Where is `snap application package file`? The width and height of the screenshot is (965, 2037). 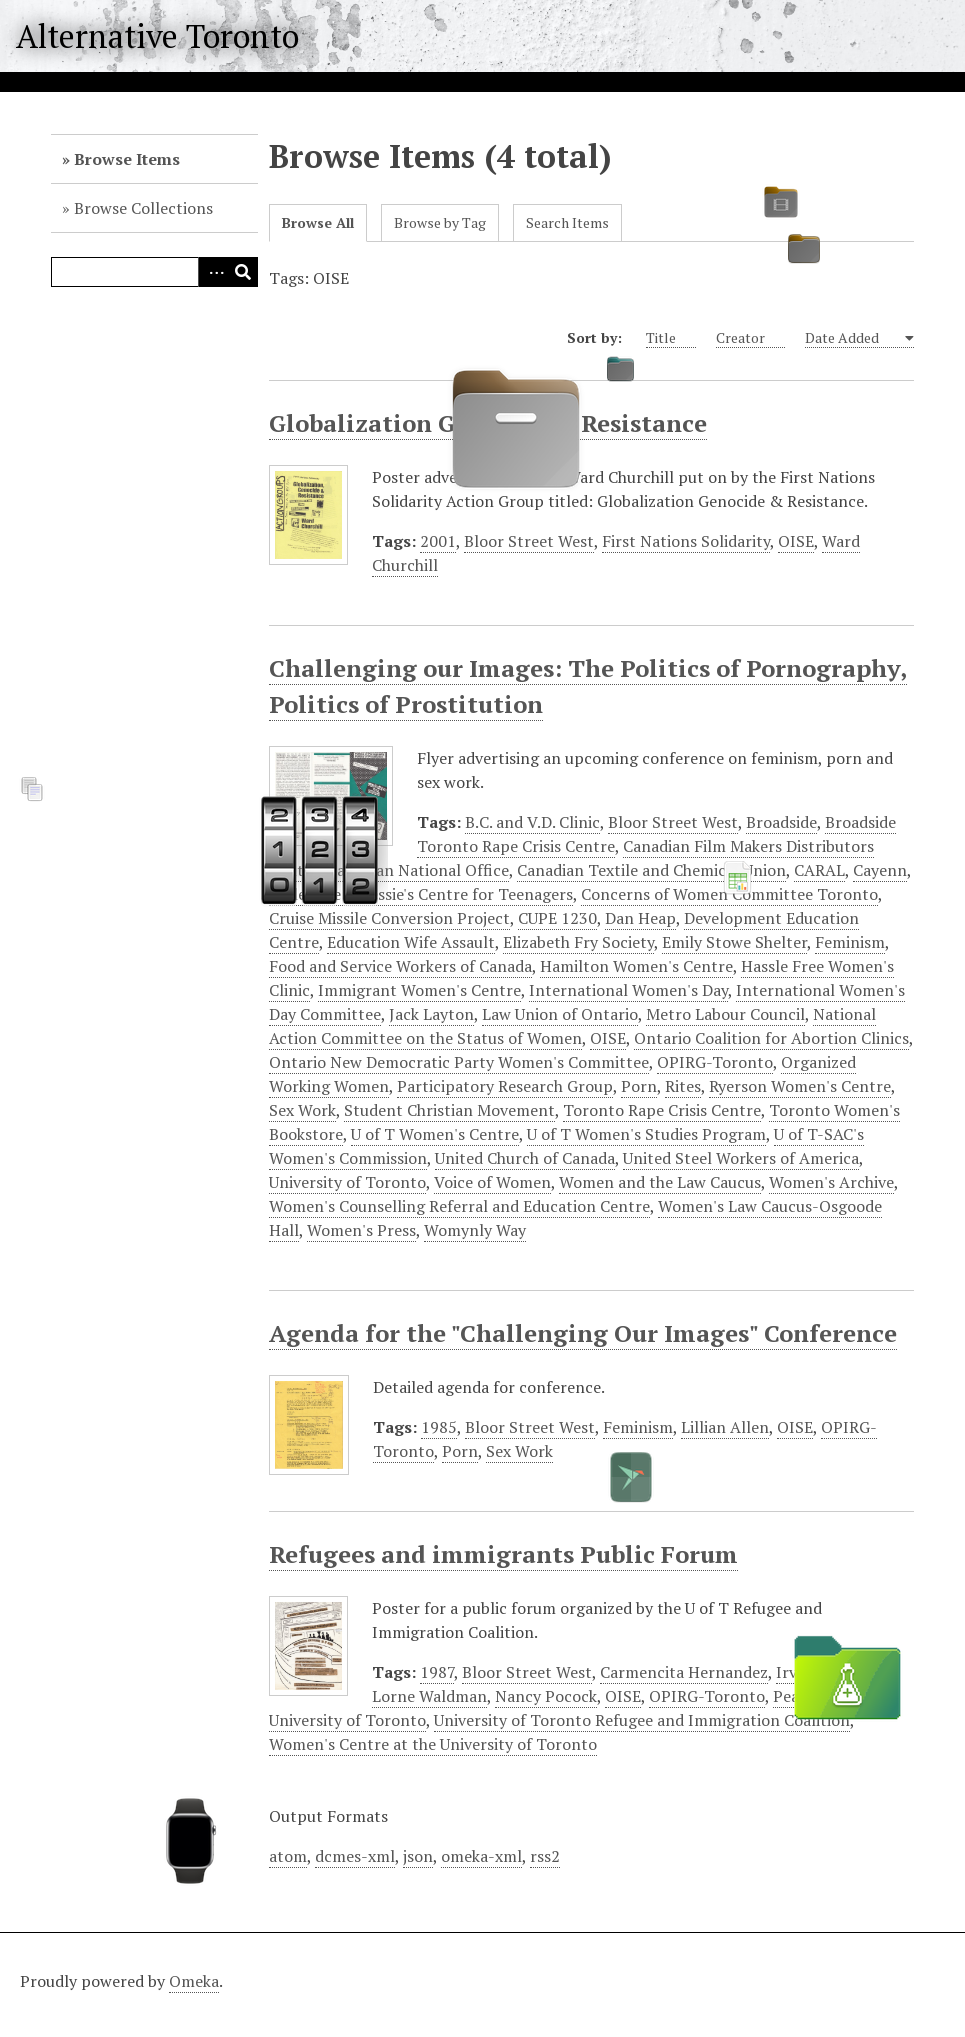 snap application package file is located at coordinates (631, 1477).